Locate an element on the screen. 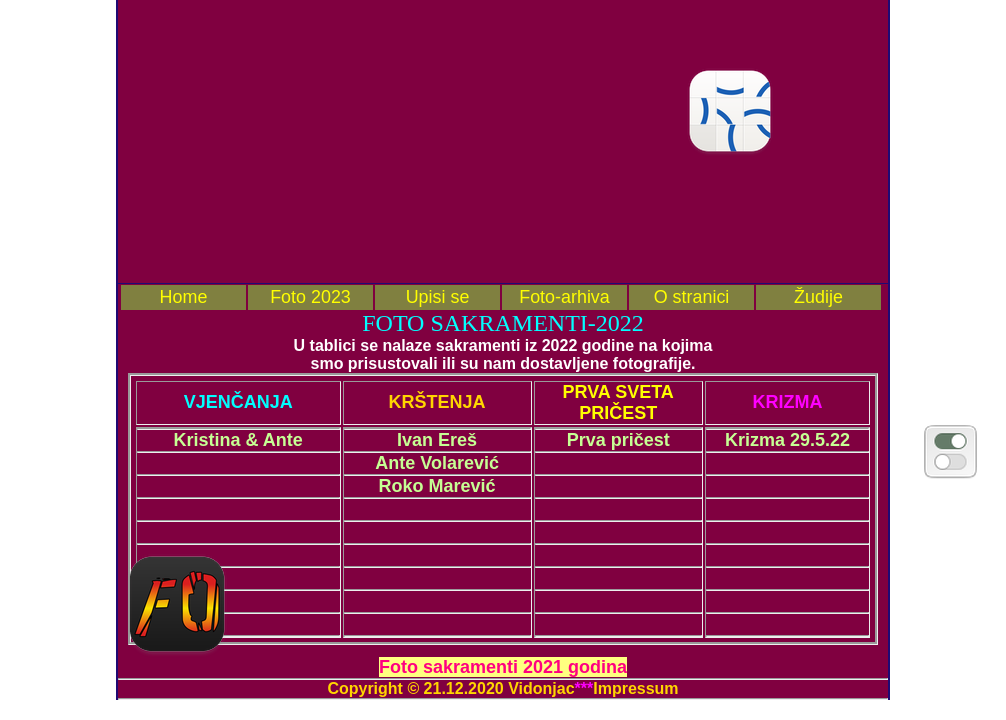 This screenshot has height=720, width=1006. launch the flatout racing game is located at coordinates (177, 604).